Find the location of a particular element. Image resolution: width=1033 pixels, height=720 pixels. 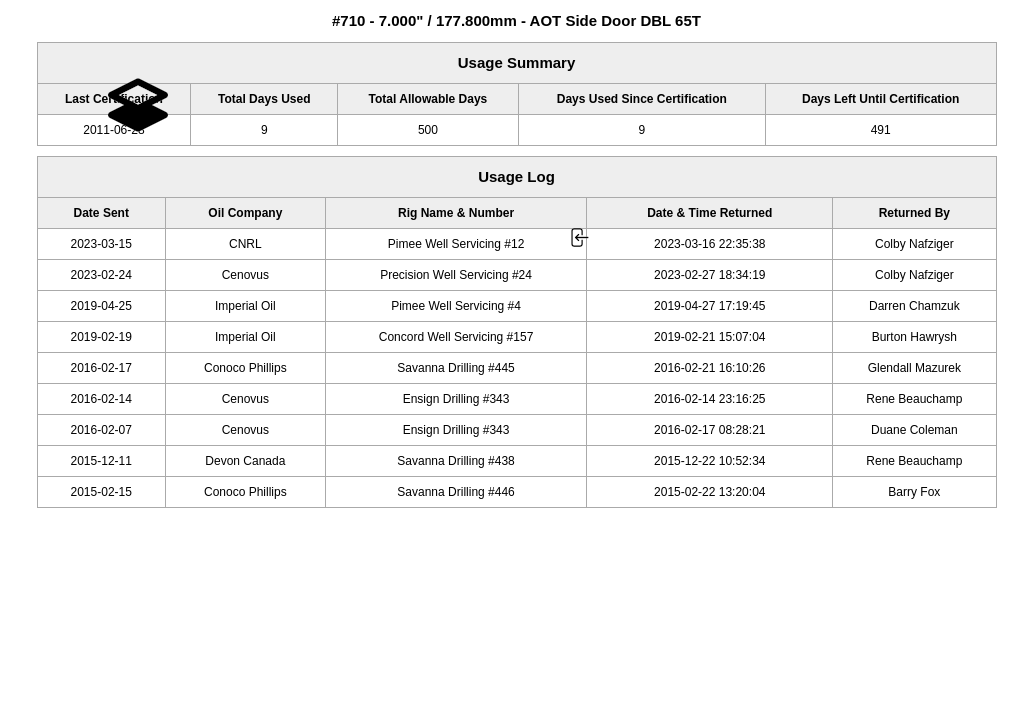

send layer backward in the stack is located at coordinates (138, 105).